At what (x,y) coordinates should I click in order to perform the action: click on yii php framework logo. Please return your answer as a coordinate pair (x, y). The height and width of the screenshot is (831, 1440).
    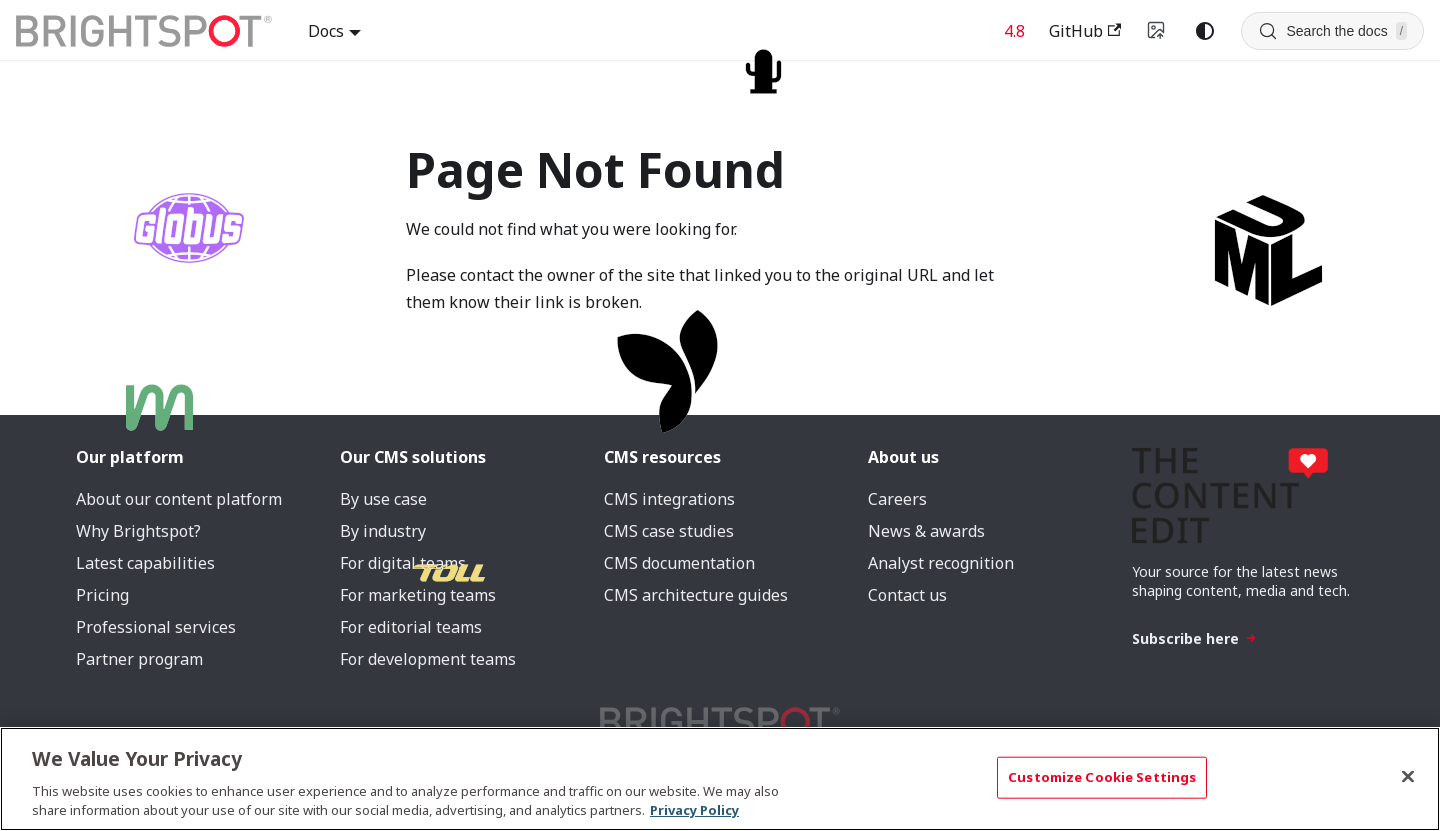
    Looking at the image, I should click on (667, 371).